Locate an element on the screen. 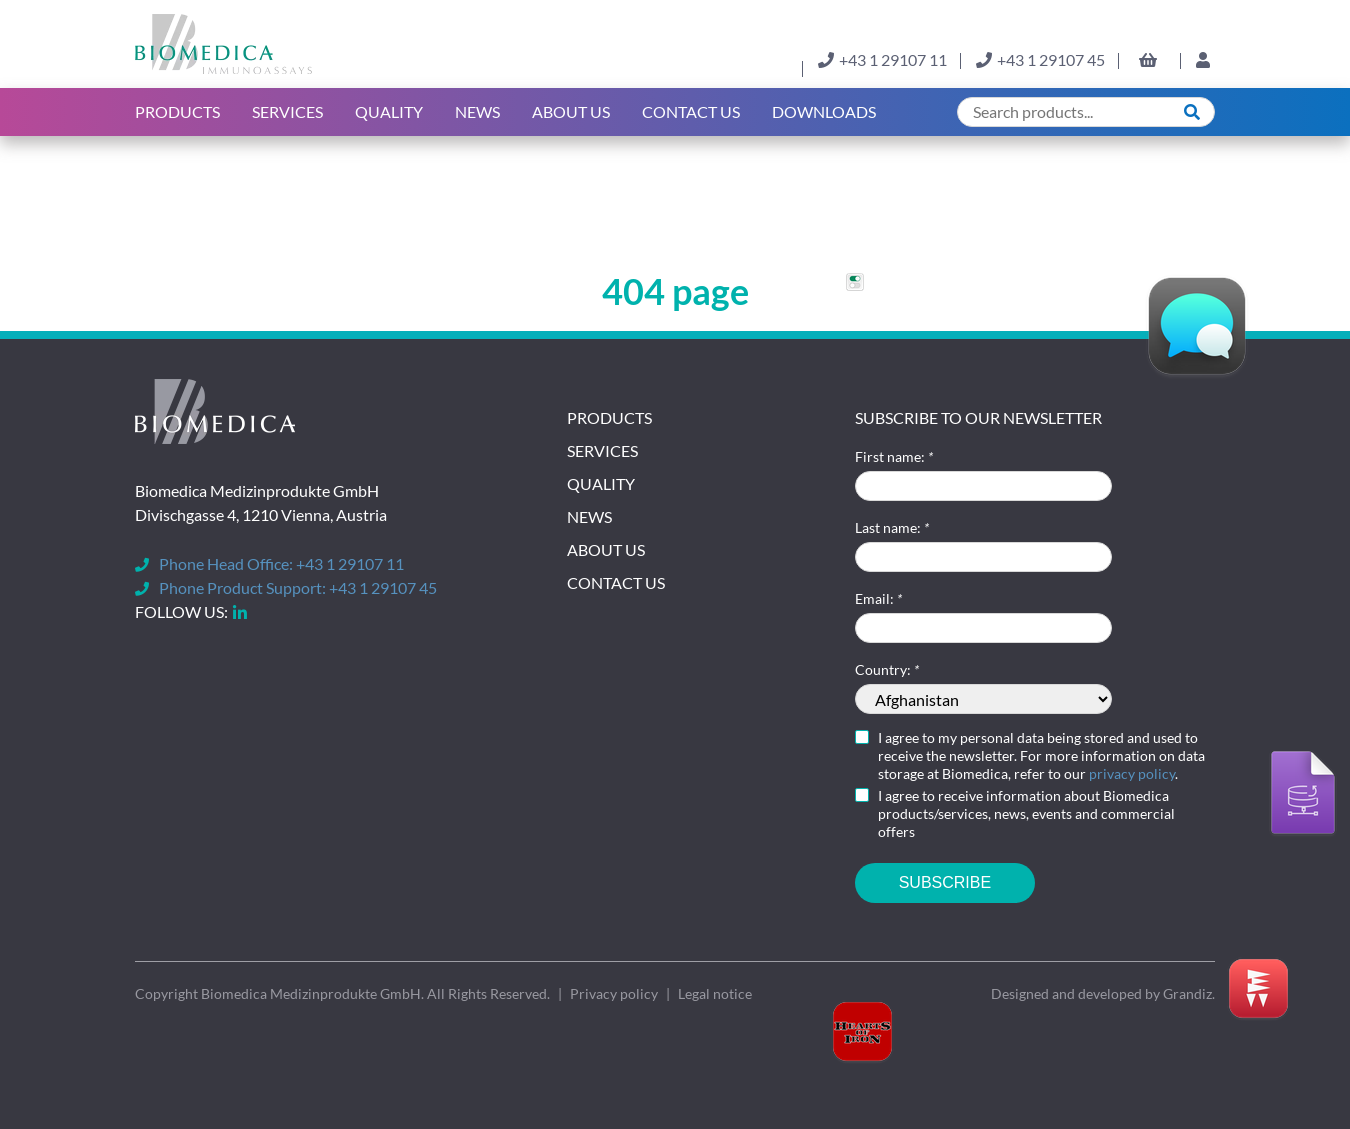  open fractal messaging app is located at coordinates (1197, 326).